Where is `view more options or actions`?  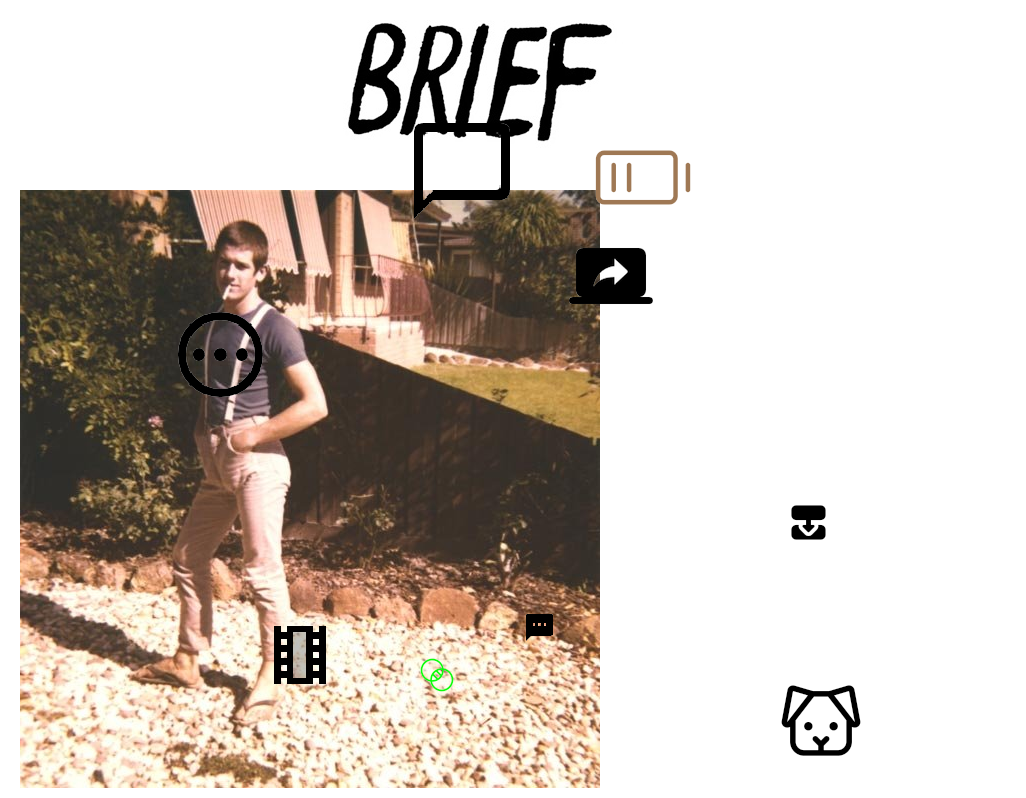
view more options or actions is located at coordinates (220, 354).